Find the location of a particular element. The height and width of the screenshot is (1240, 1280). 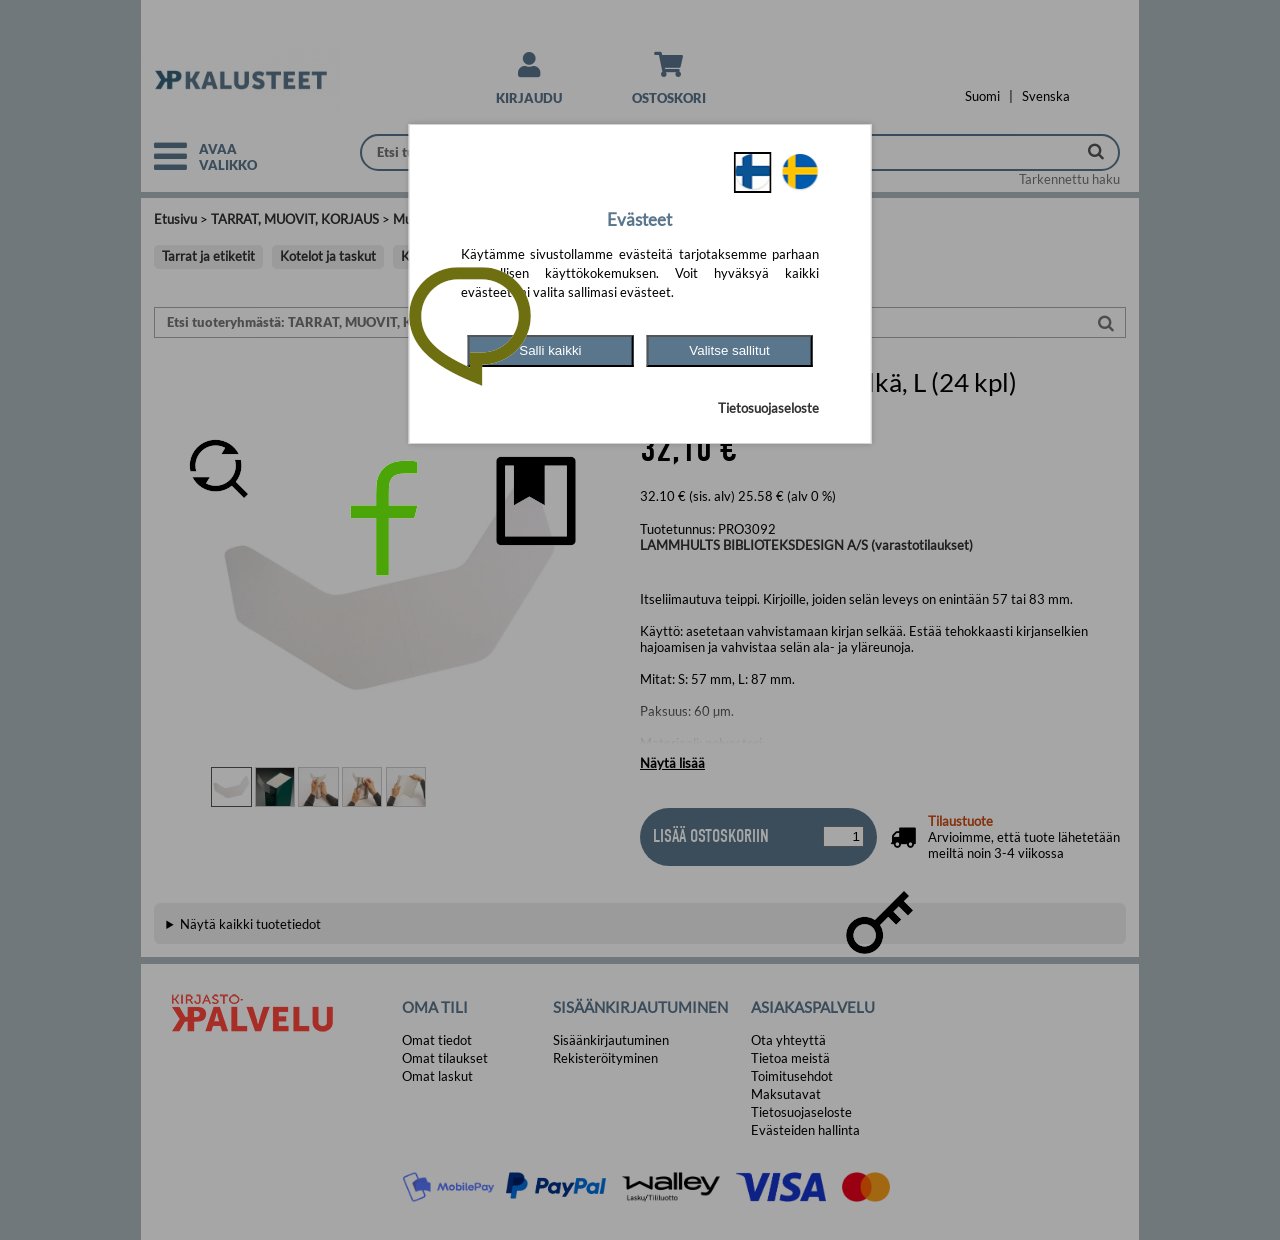

open chat or messaging is located at coordinates (470, 322).